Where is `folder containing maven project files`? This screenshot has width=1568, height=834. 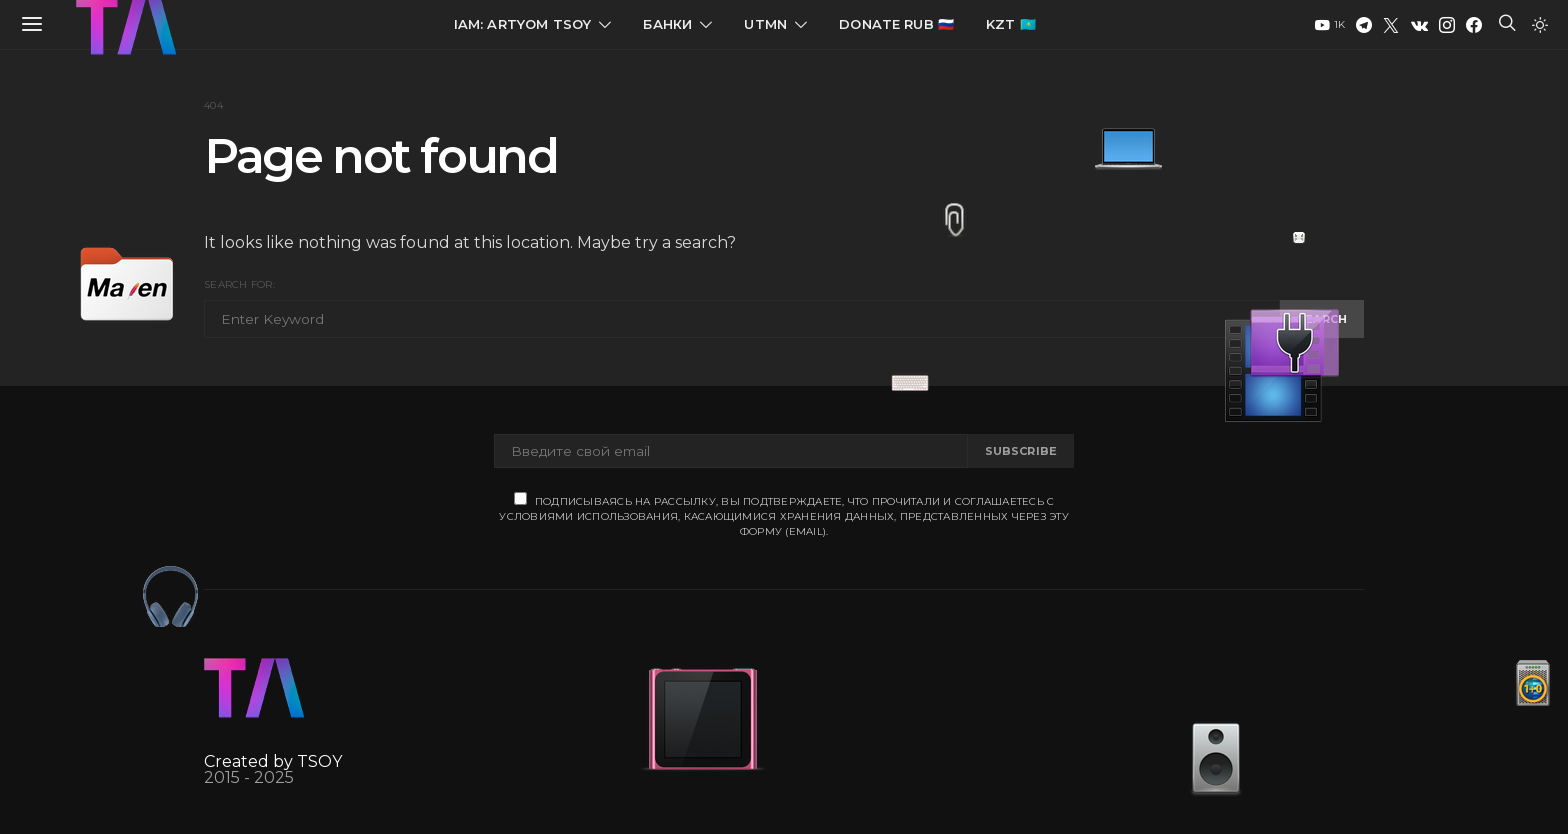
folder containing maven project files is located at coordinates (126, 286).